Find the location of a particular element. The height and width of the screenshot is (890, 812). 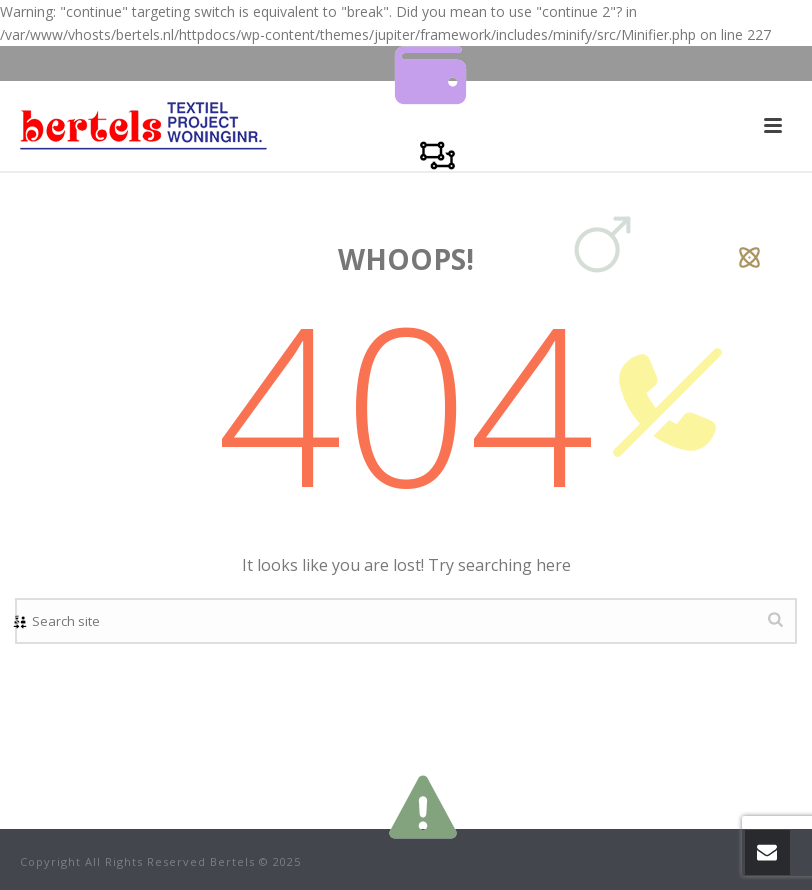

end or decline a phone call is located at coordinates (667, 402).